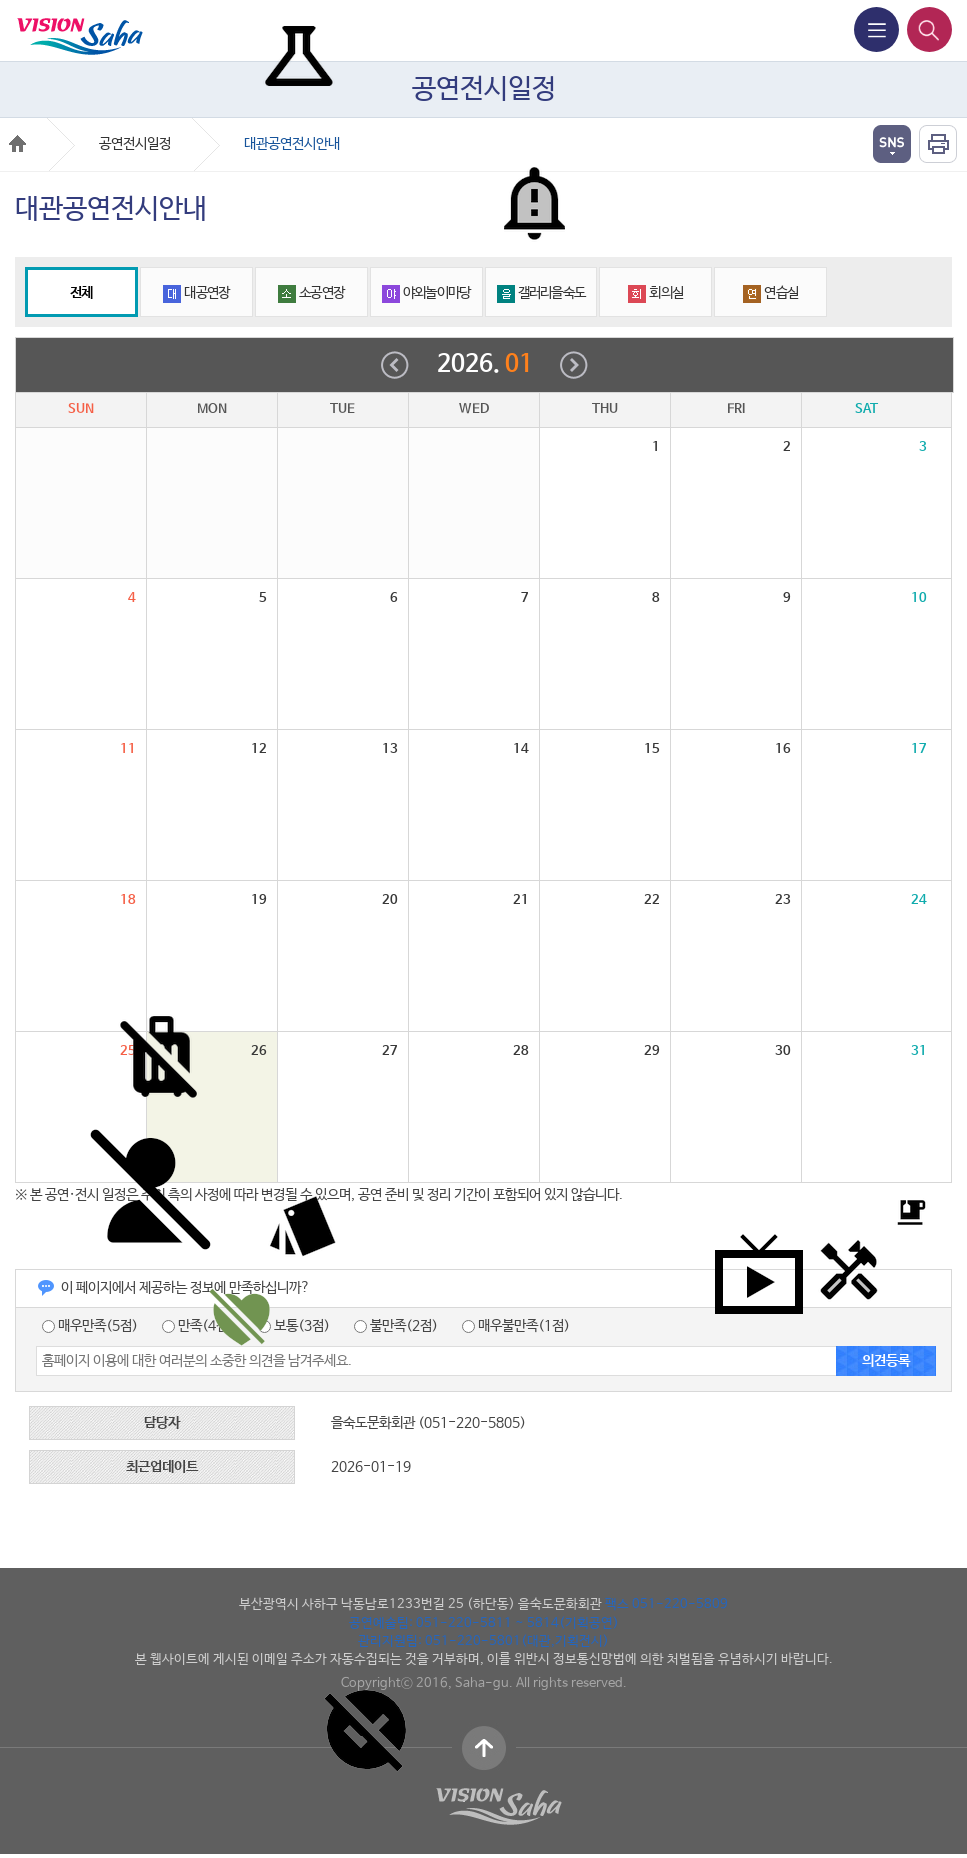 The height and width of the screenshot is (1858, 967). I want to click on no luggage allowed, so click(161, 1056).